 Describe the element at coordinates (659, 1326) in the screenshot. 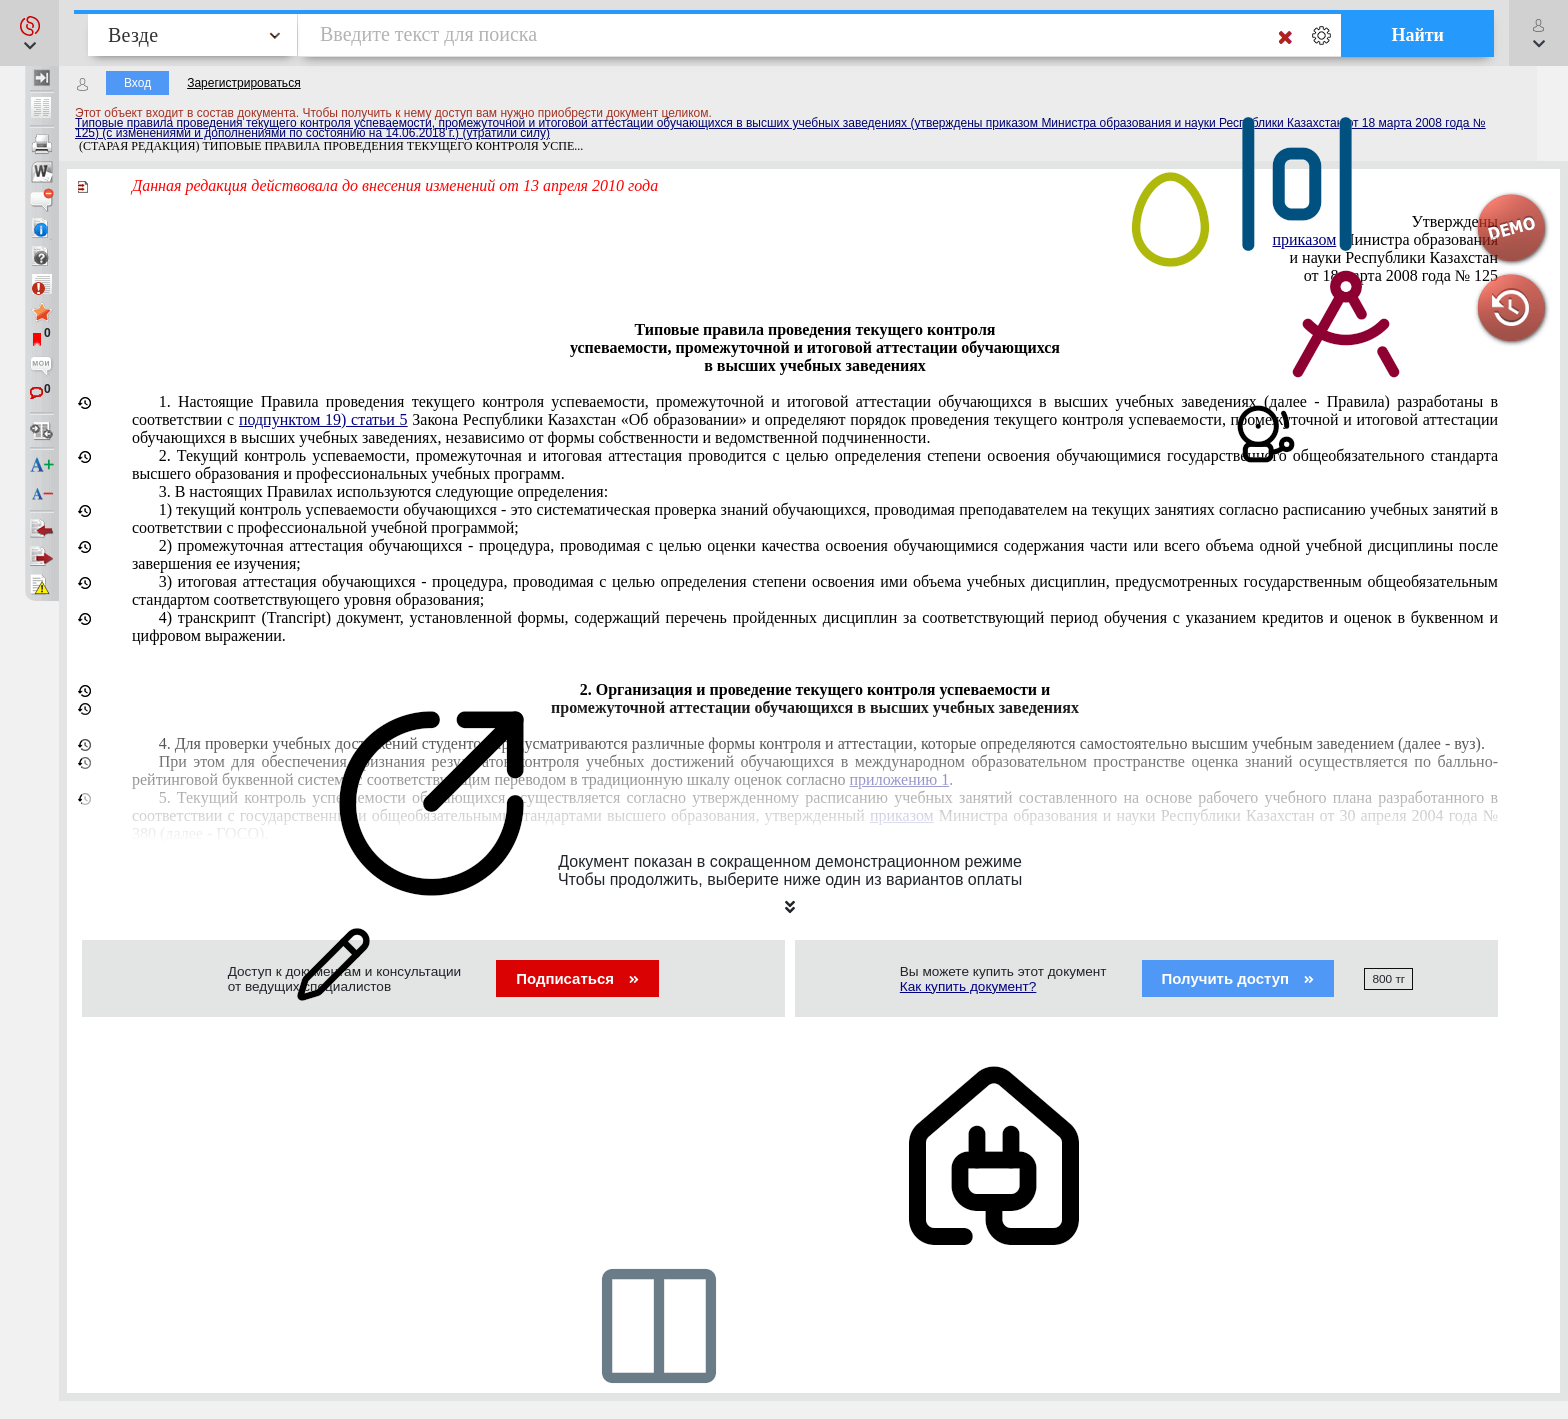

I see `split view horizontally` at that location.